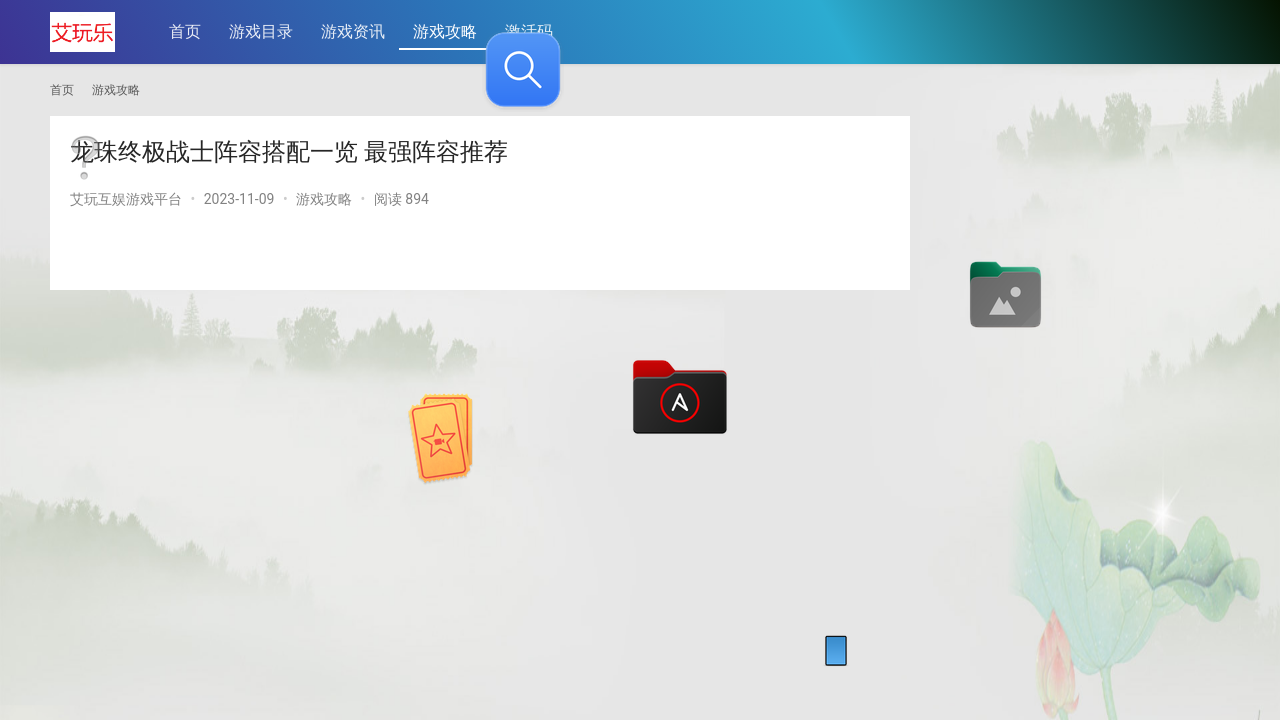 The width and height of the screenshot is (1280, 720). What do you see at coordinates (444, 439) in the screenshot?
I see `access iMovie theater or shared projects` at bounding box center [444, 439].